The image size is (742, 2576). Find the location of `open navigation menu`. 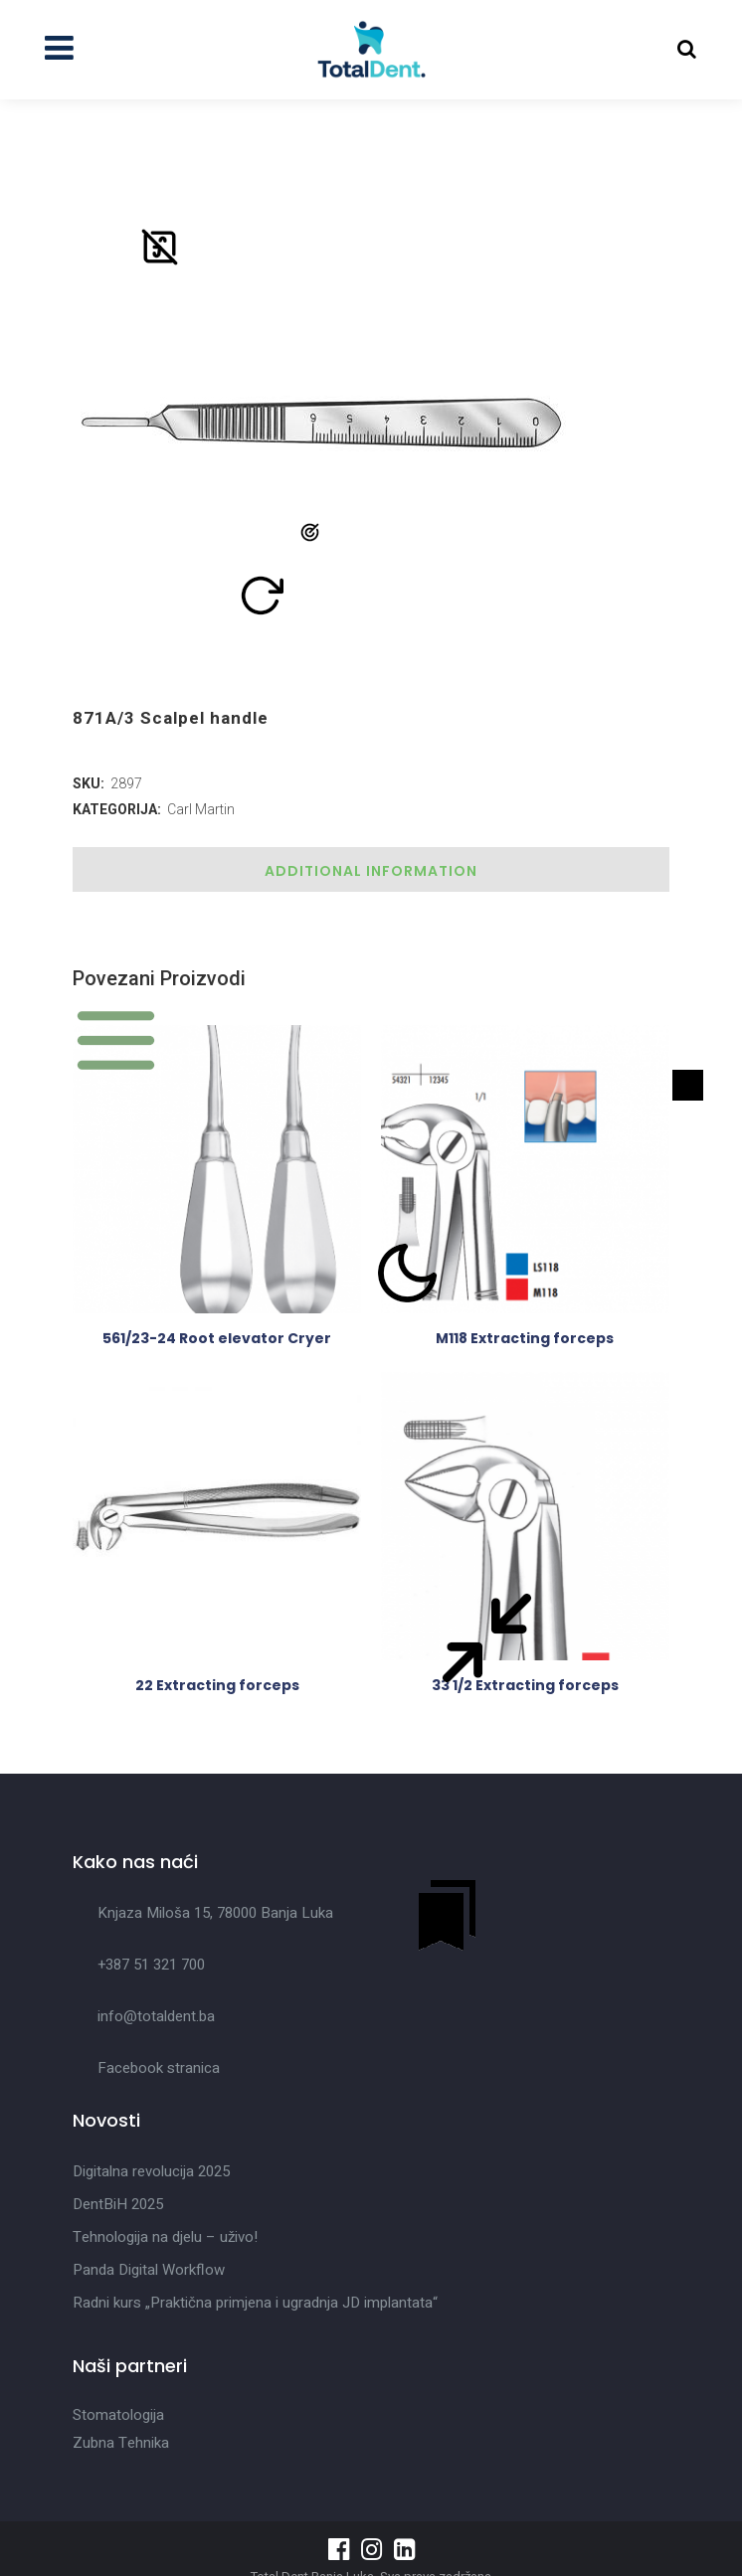

open navigation menu is located at coordinates (115, 1040).